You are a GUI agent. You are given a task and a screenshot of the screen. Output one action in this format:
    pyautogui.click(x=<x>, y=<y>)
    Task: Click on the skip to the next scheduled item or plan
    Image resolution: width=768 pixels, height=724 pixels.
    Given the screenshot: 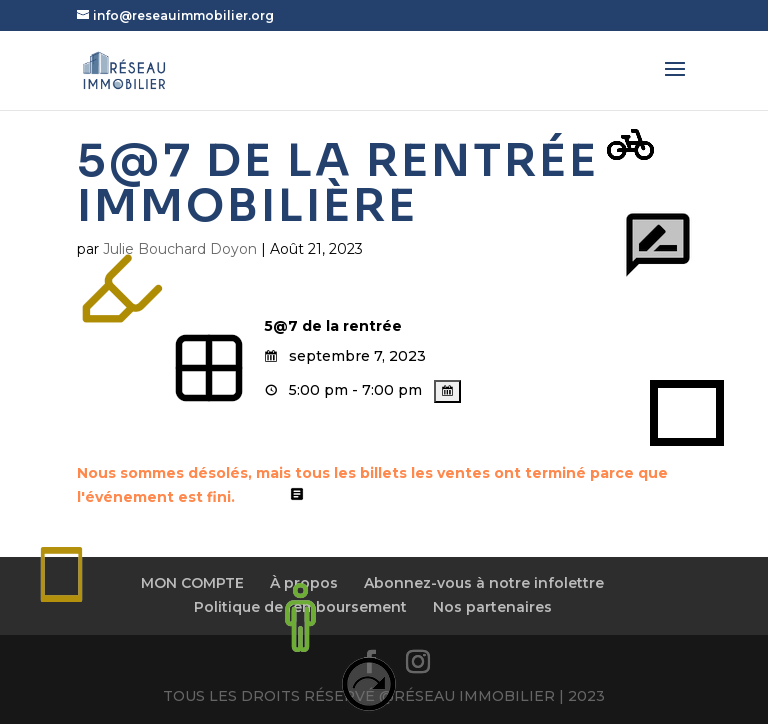 What is the action you would take?
    pyautogui.click(x=369, y=684)
    